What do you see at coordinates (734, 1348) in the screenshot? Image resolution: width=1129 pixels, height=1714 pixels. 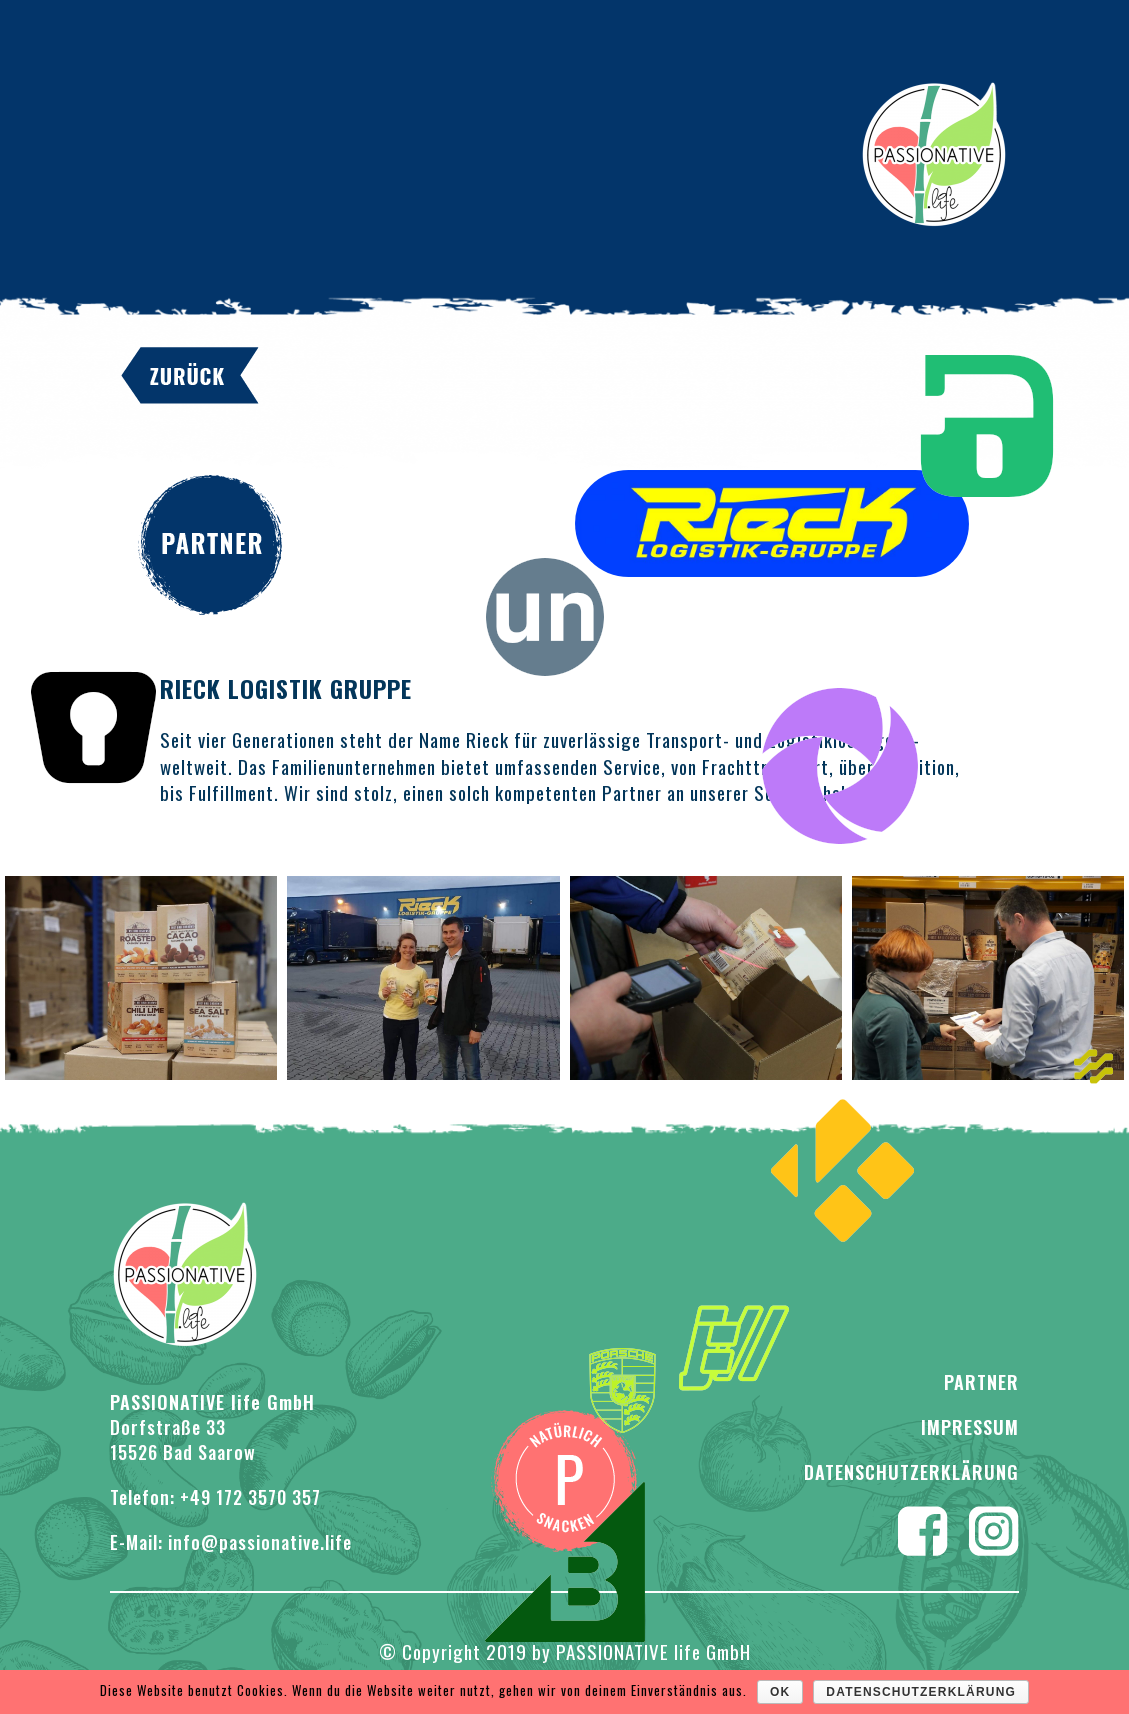 I see `eclipse jetty web server logo` at bounding box center [734, 1348].